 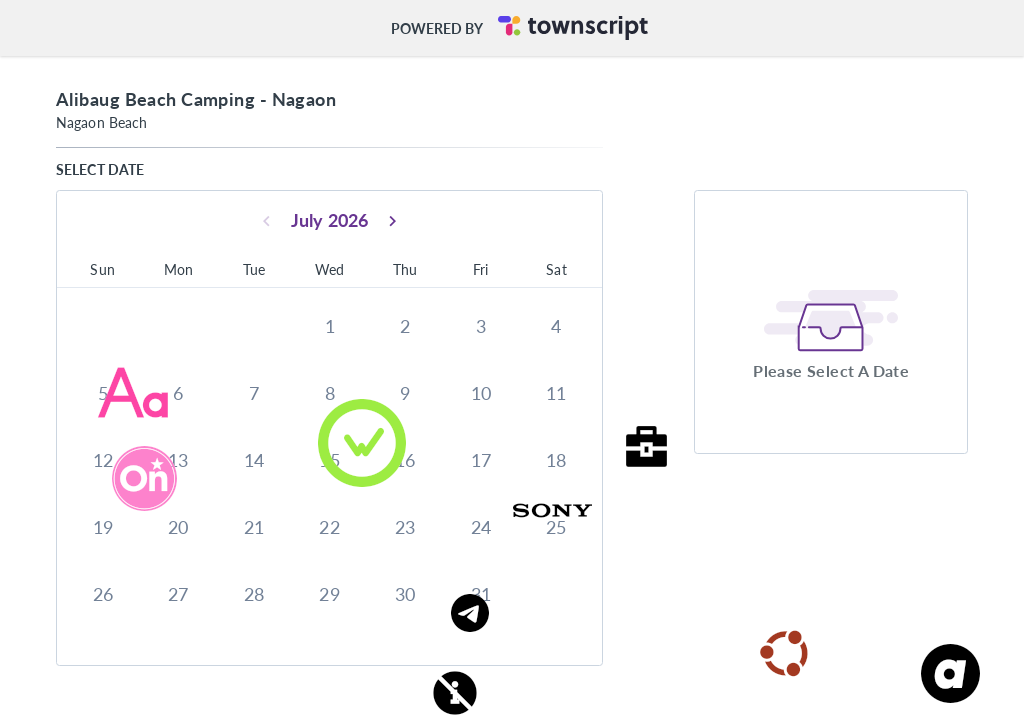 I want to click on open Telegram messaging app, so click(x=470, y=613).